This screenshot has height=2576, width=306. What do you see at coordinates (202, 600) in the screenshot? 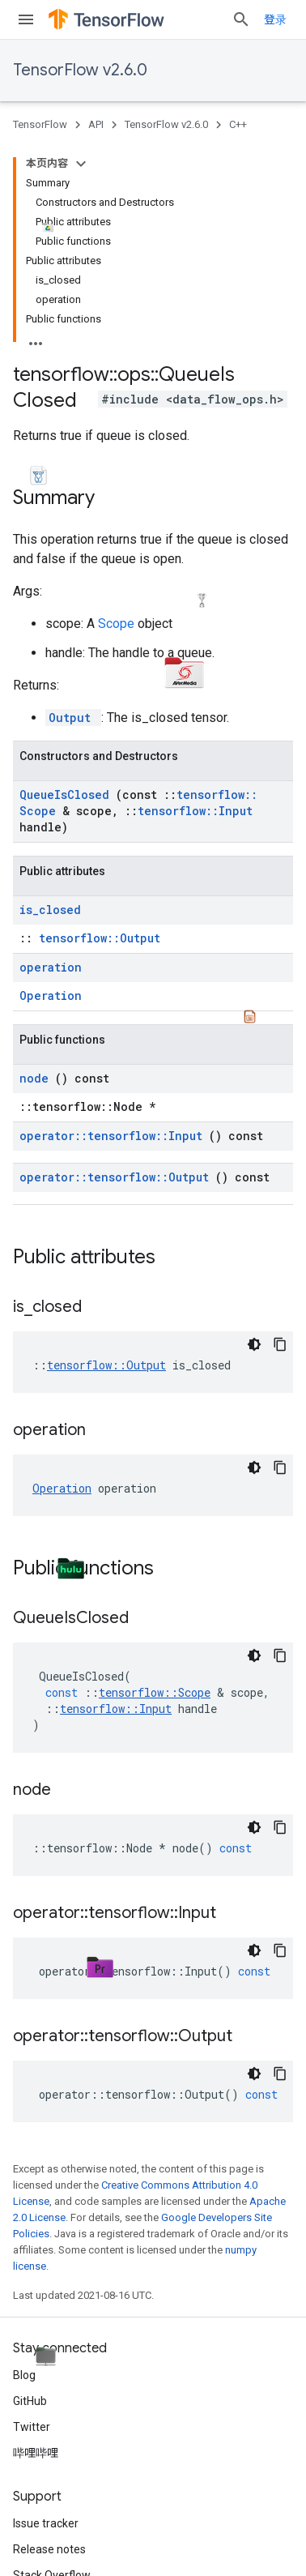
I see `indicates second place achievement or silver-tier ranking` at bounding box center [202, 600].